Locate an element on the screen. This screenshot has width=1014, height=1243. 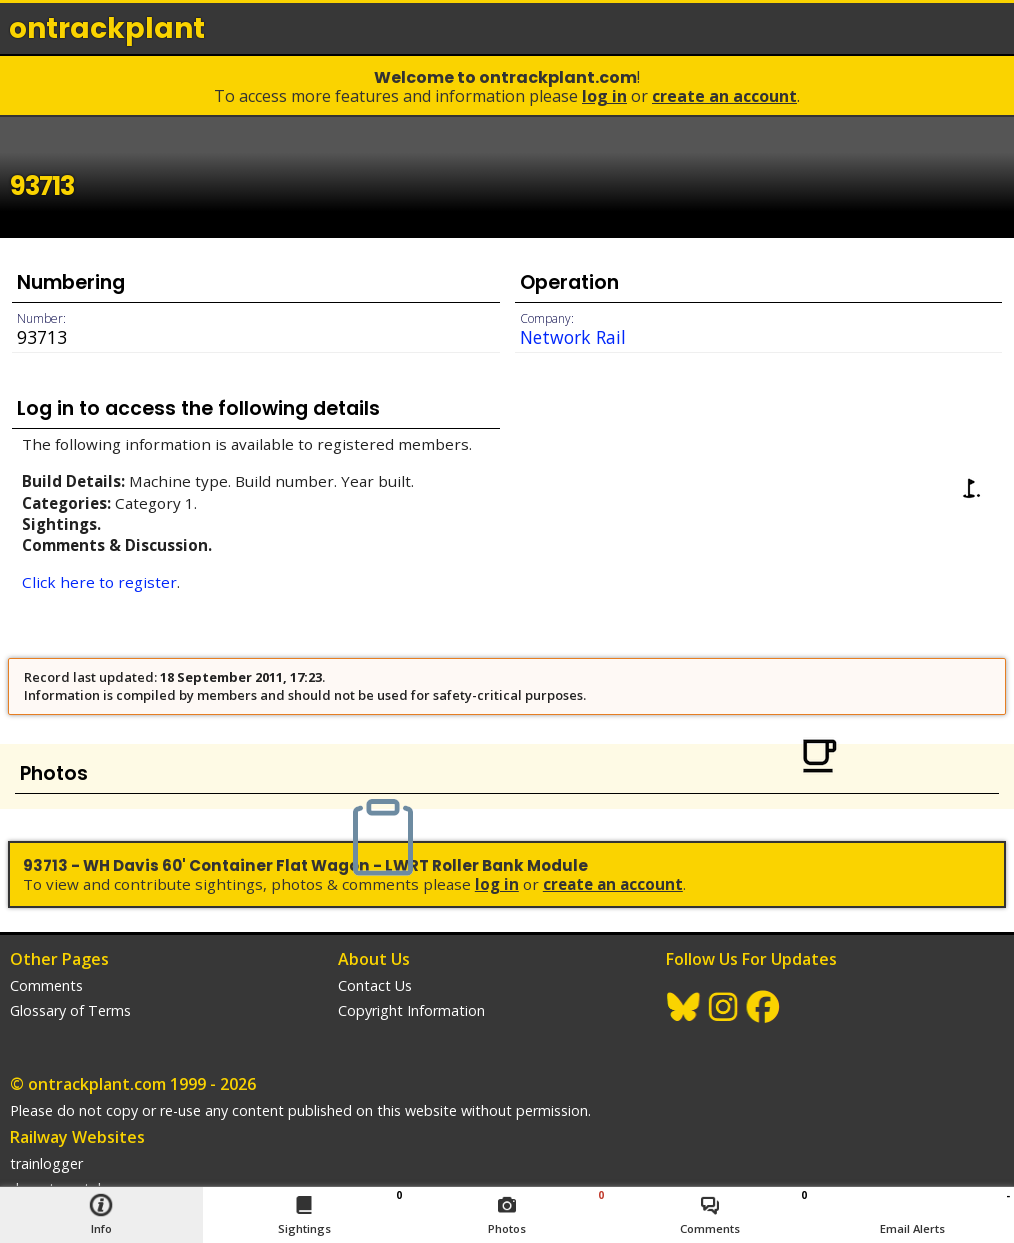
paste copied content from clipboard is located at coordinates (383, 839).